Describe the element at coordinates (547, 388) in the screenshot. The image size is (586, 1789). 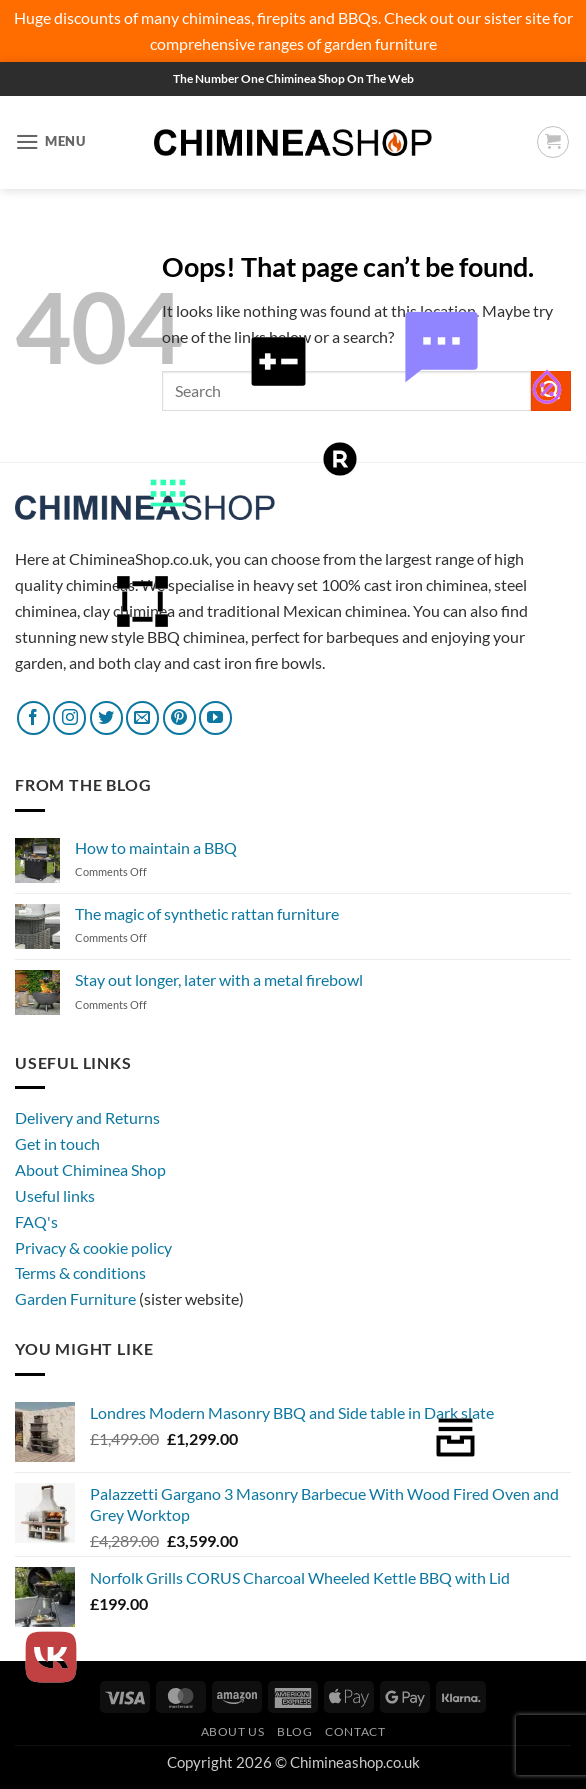
I see `view current humidity level` at that location.